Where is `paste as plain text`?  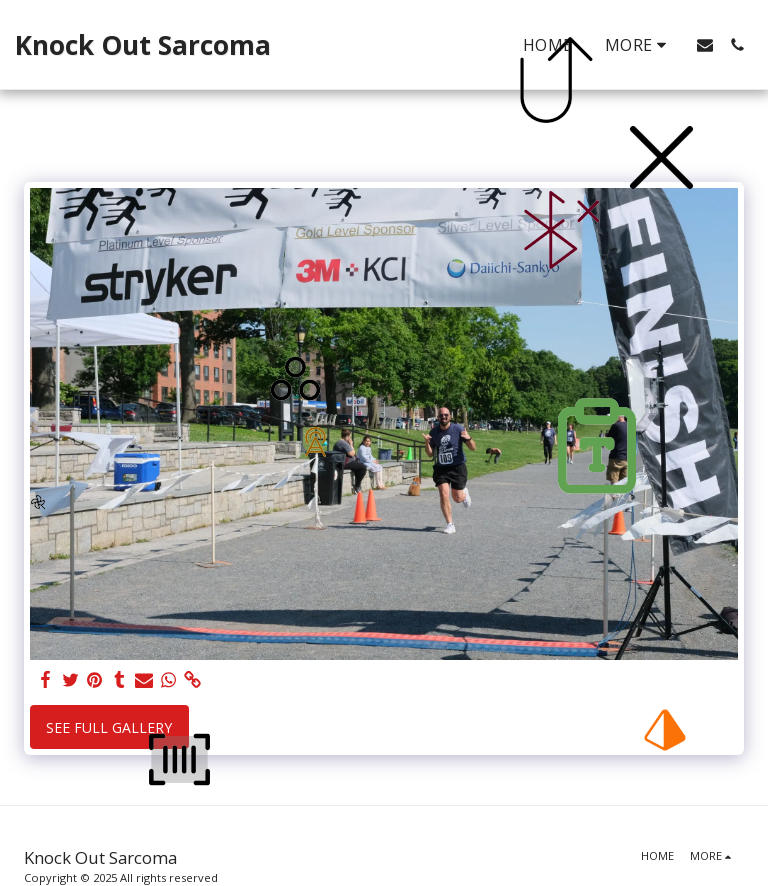 paste as plain text is located at coordinates (597, 446).